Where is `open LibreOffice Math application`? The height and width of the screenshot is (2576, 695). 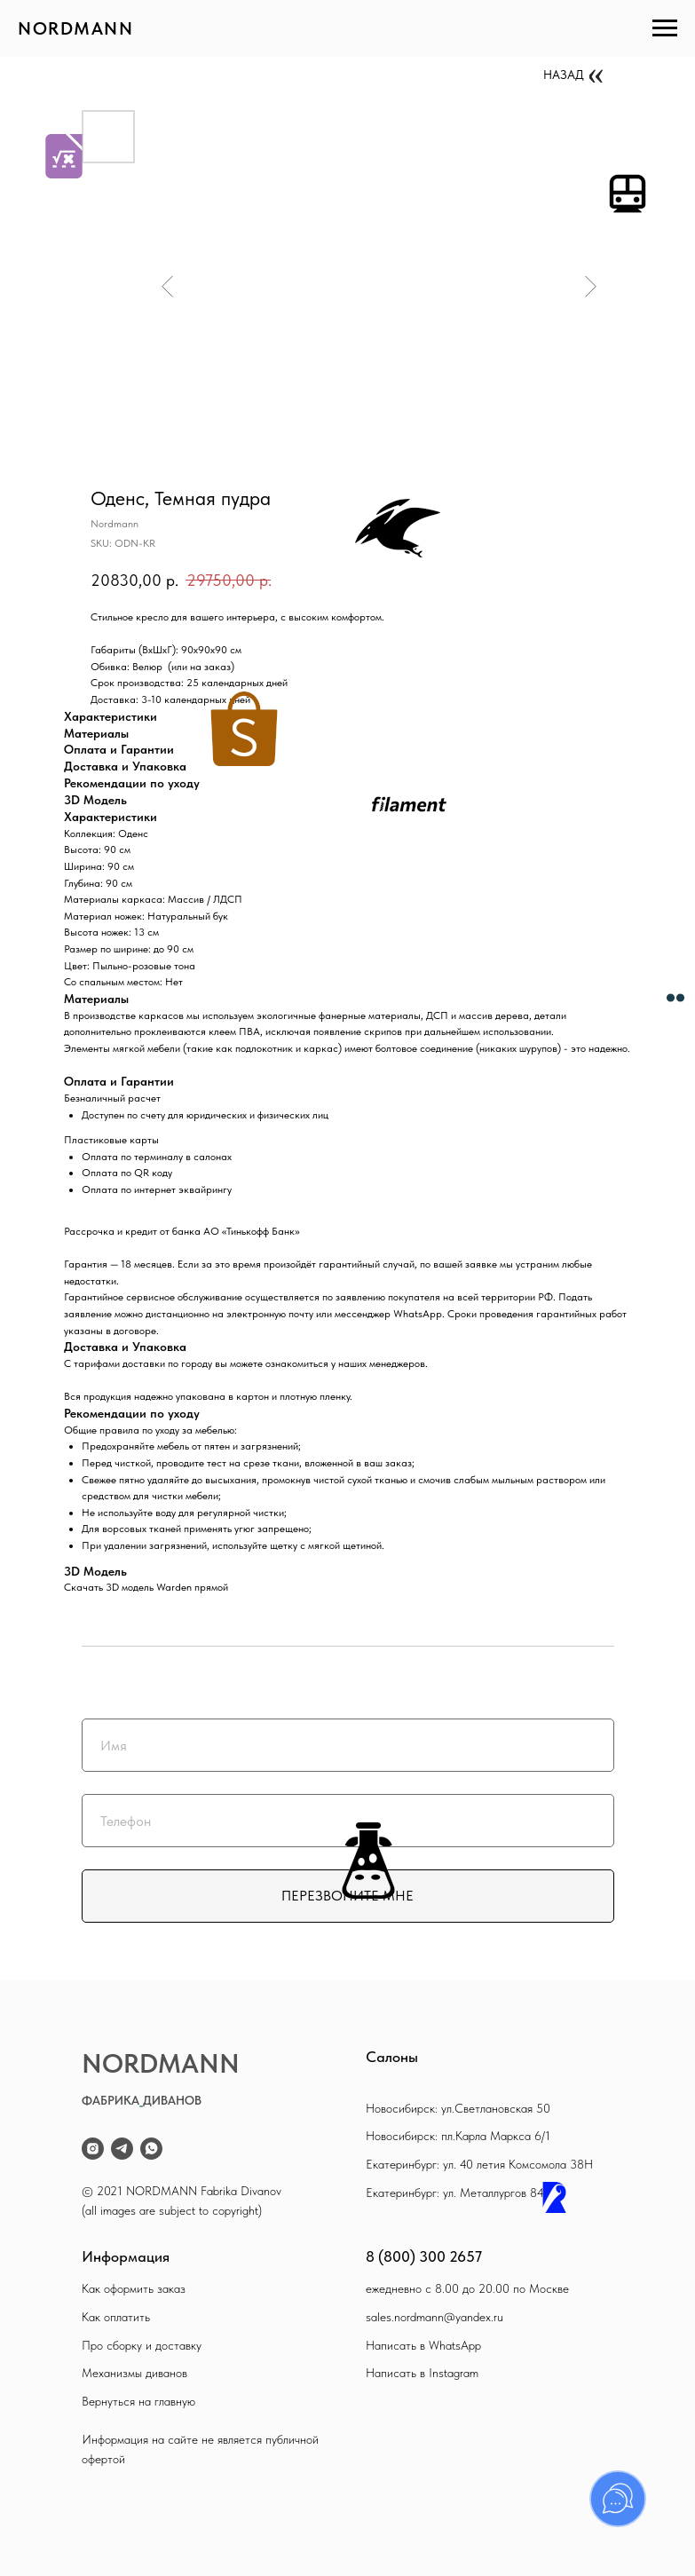 open LibreOffice Math application is located at coordinates (64, 156).